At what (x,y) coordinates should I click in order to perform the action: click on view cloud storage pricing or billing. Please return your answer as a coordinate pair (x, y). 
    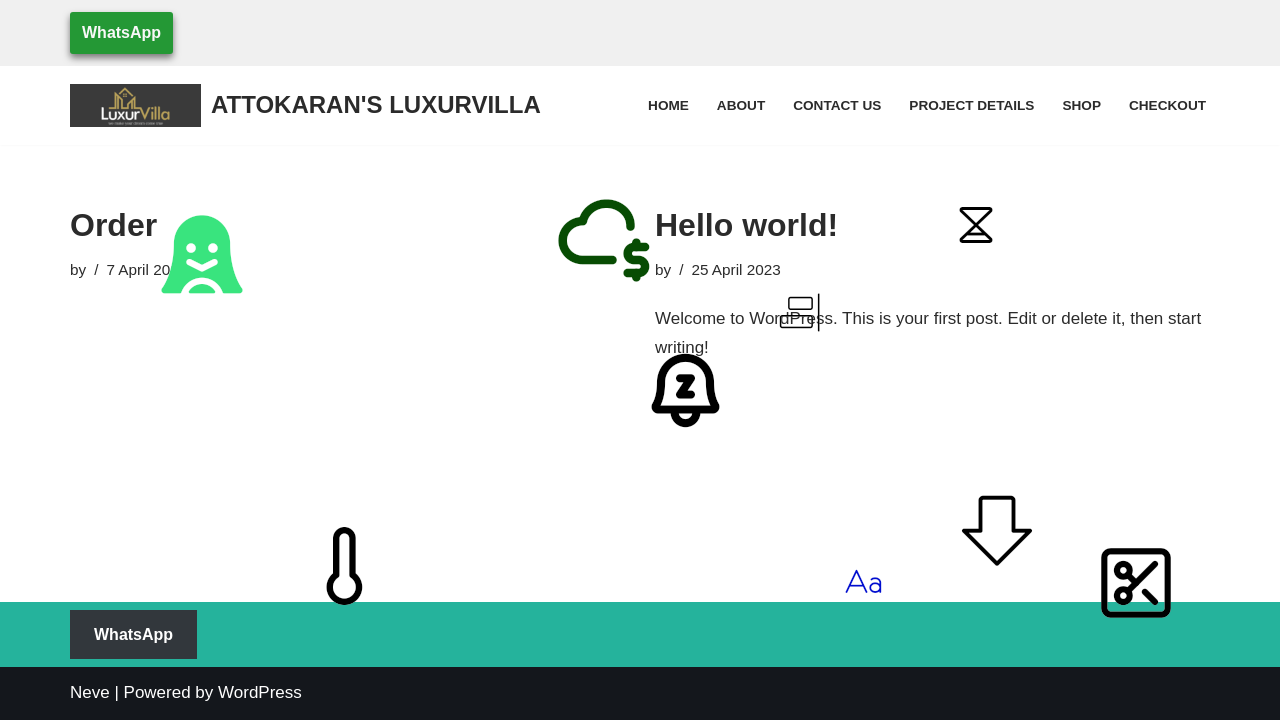
    Looking at the image, I should click on (606, 234).